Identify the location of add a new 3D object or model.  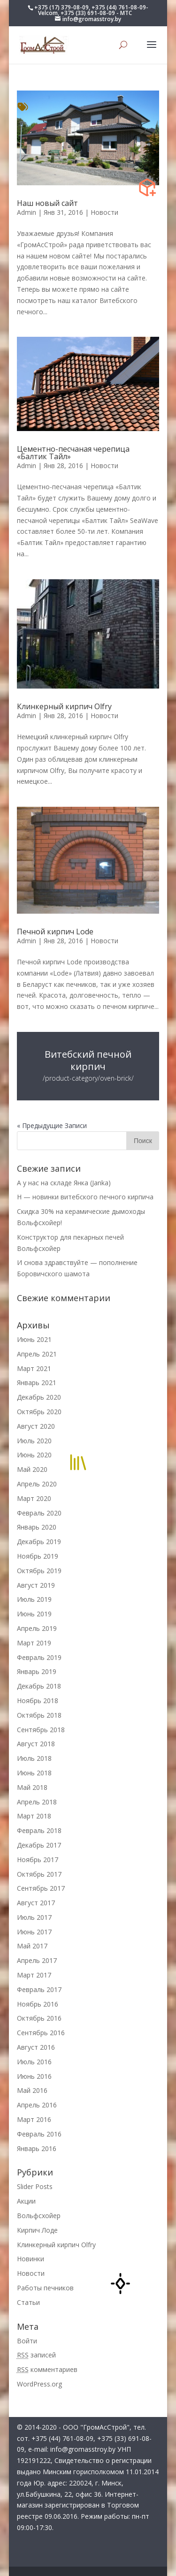
(147, 187).